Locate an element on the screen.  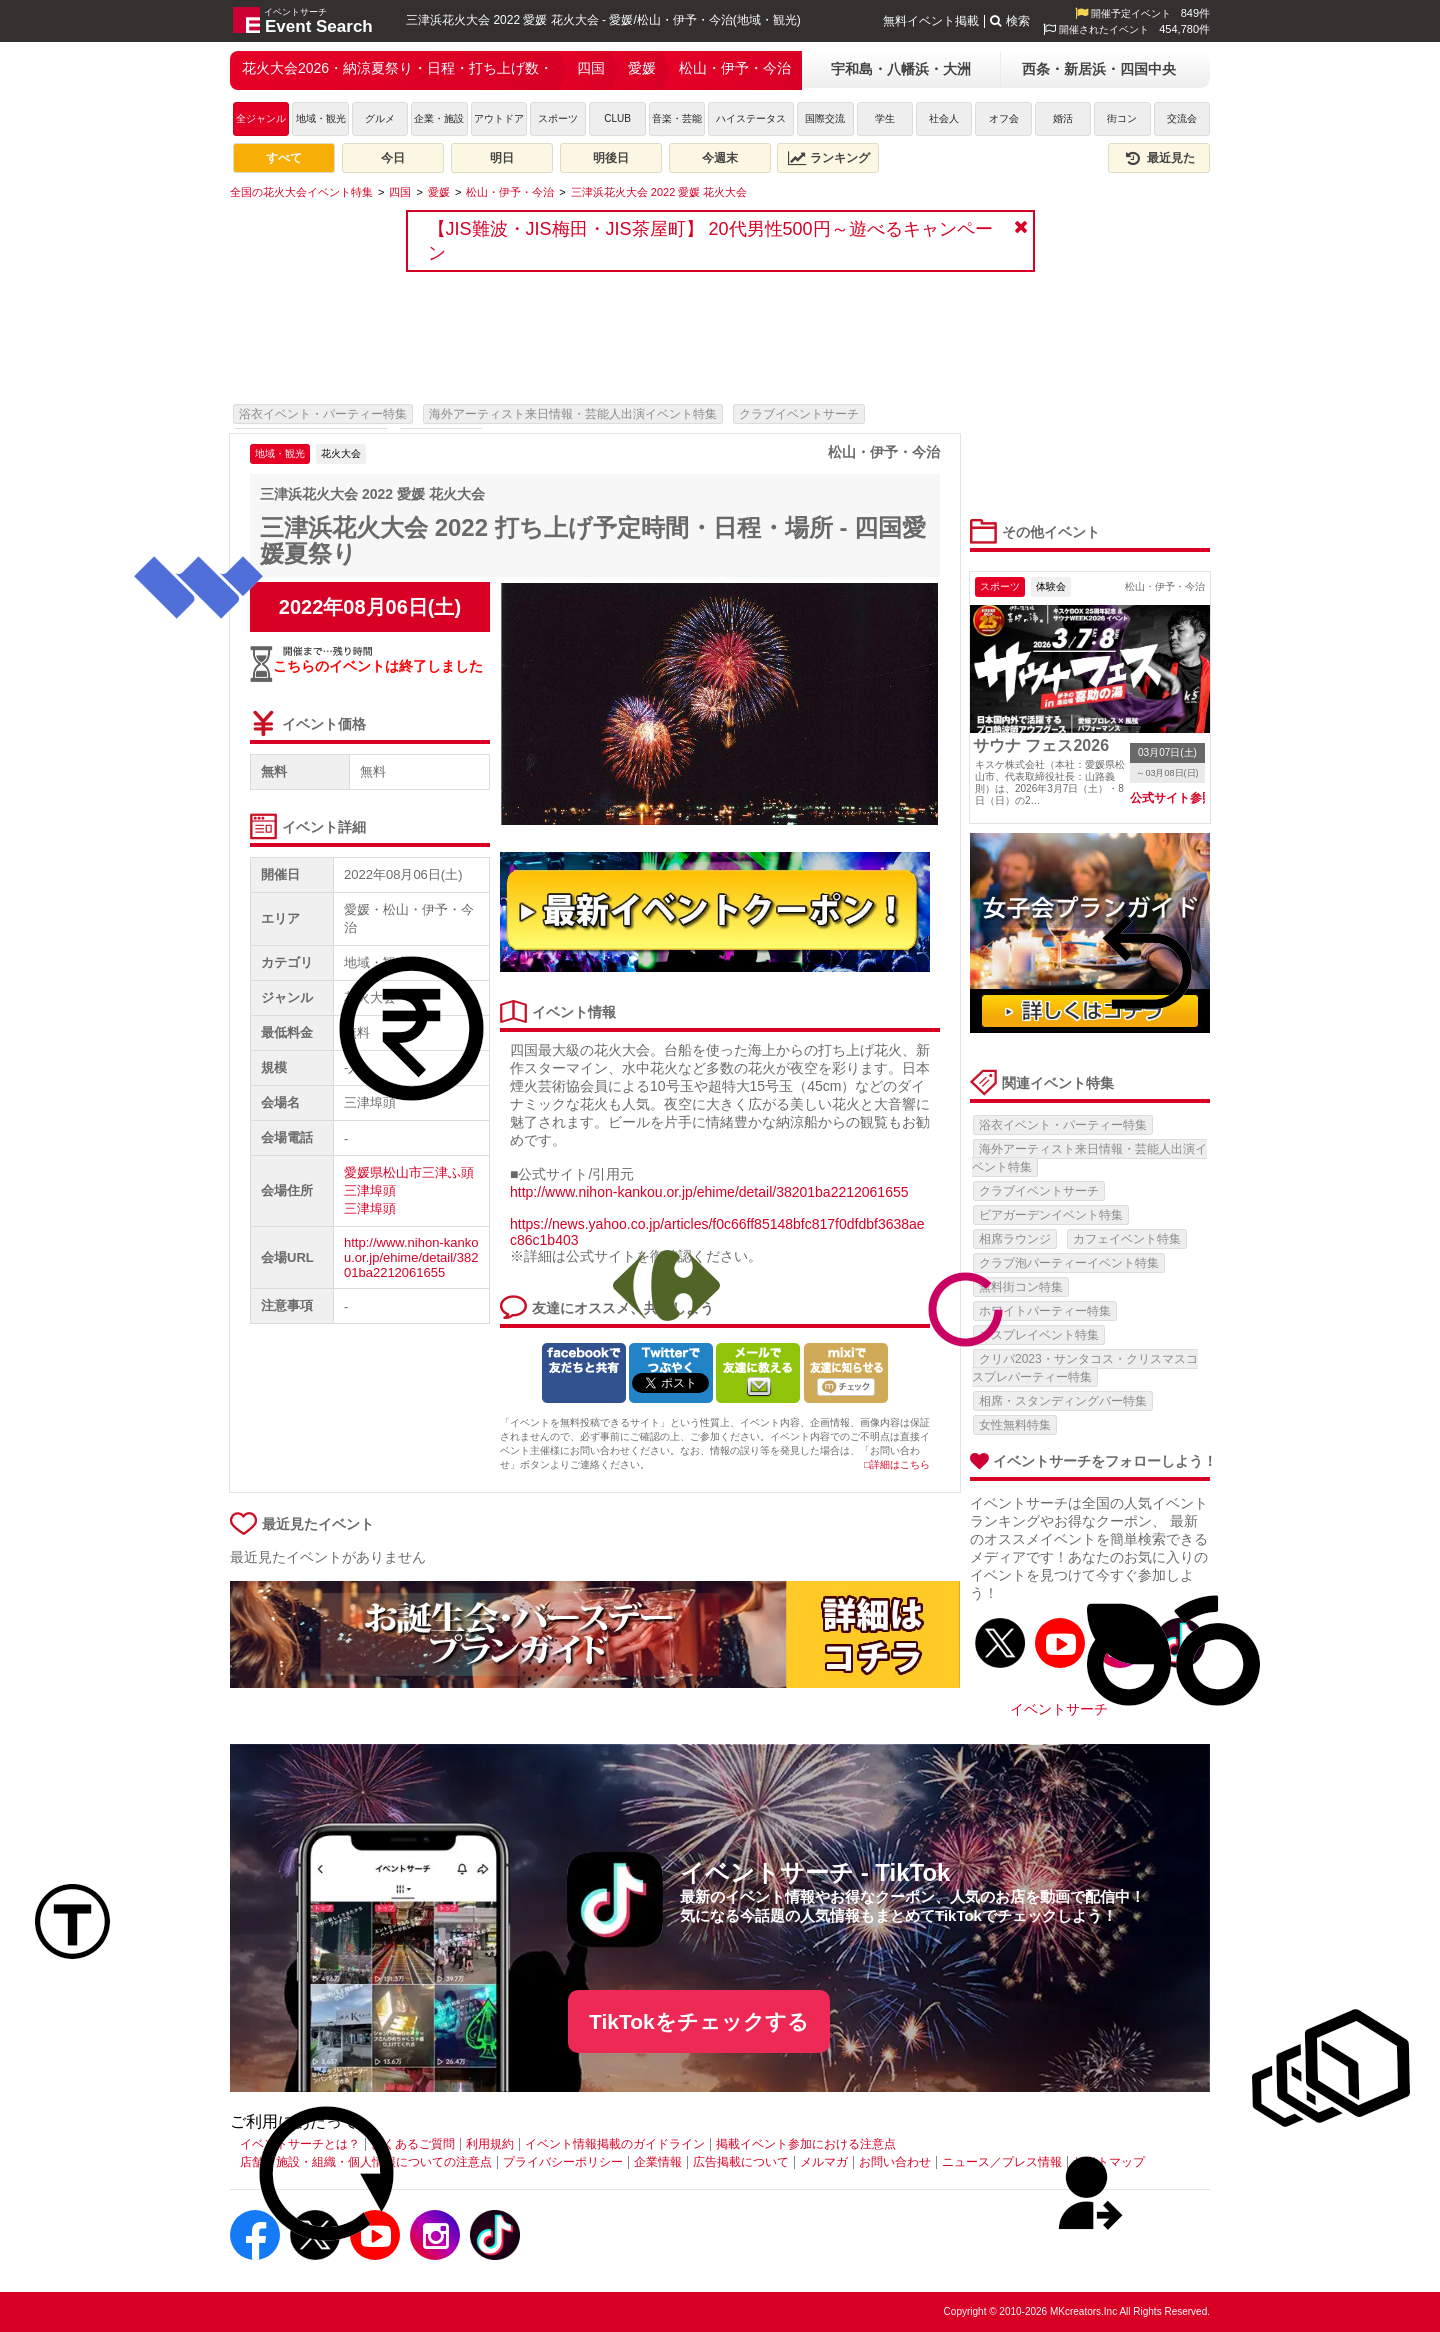
restart the device is located at coordinates (326, 2173).